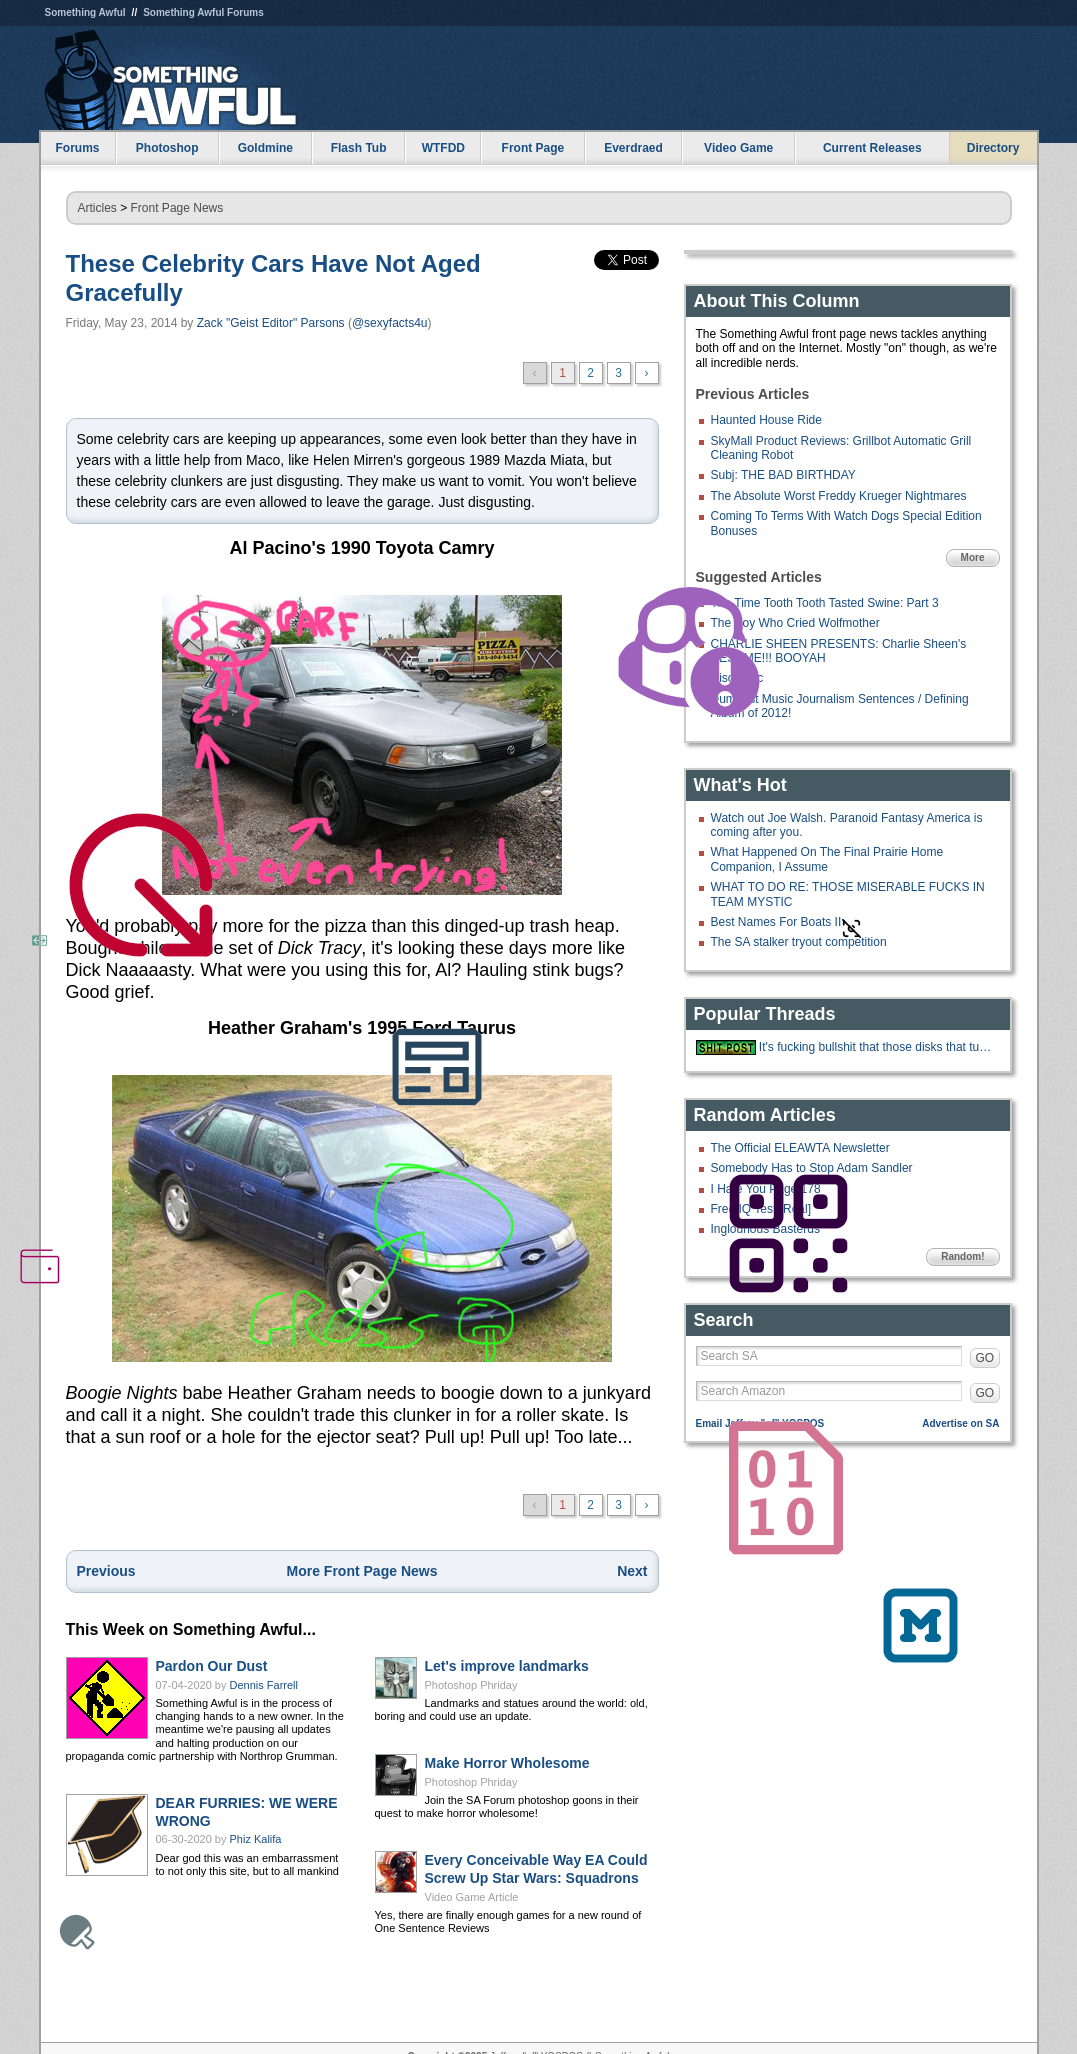 This screenshot has width=1077, height=2054. Describe the element at coordinates (437, 1067) in the screenshot. I see `preview a document or file` at that location.